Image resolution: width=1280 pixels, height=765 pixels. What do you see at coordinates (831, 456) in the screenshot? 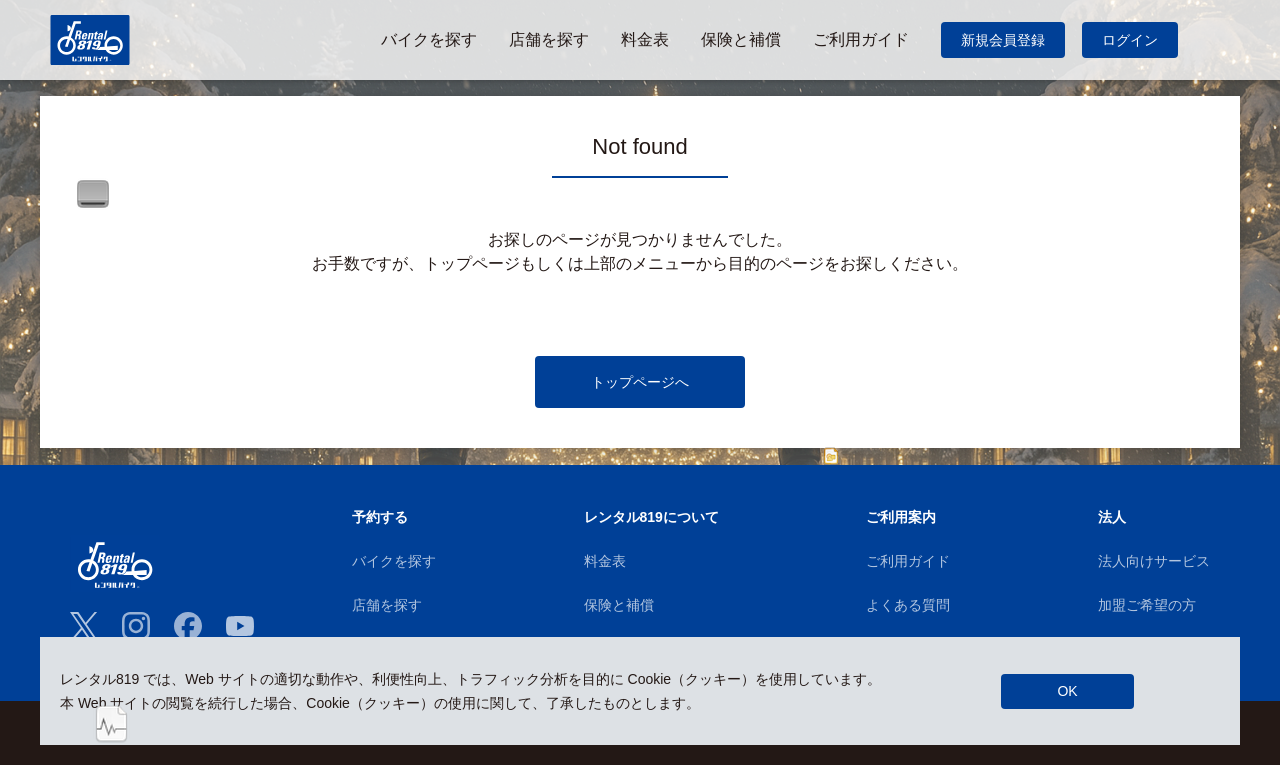
I see `open a libreoffice draw document` at bounding box center [831, 456].